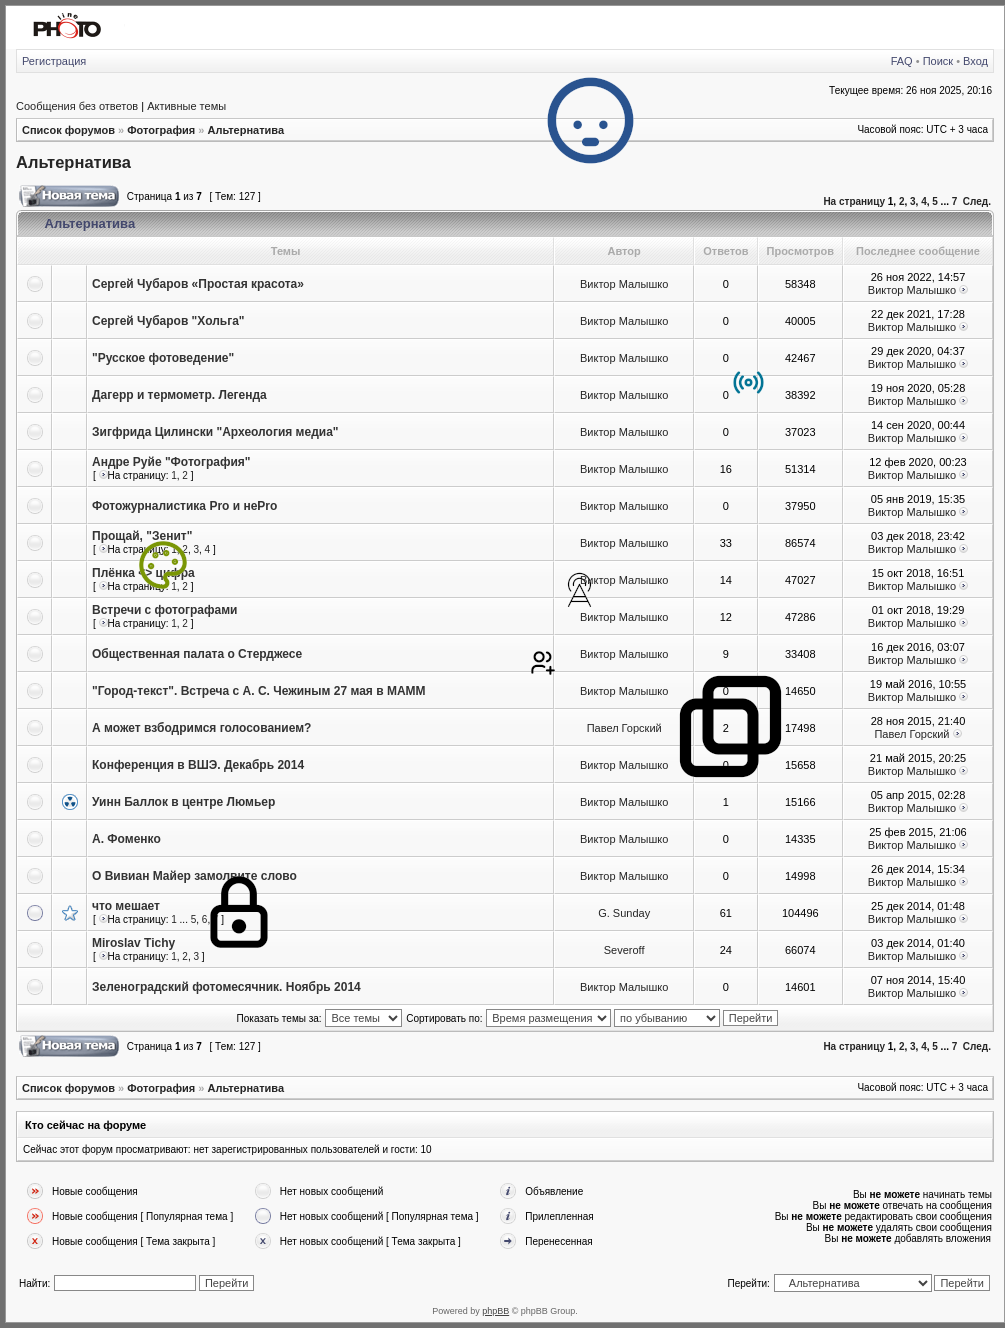 The width and height of the screenshot is (1005, 1328). I want to click on add a new team member, so click(542, 662).